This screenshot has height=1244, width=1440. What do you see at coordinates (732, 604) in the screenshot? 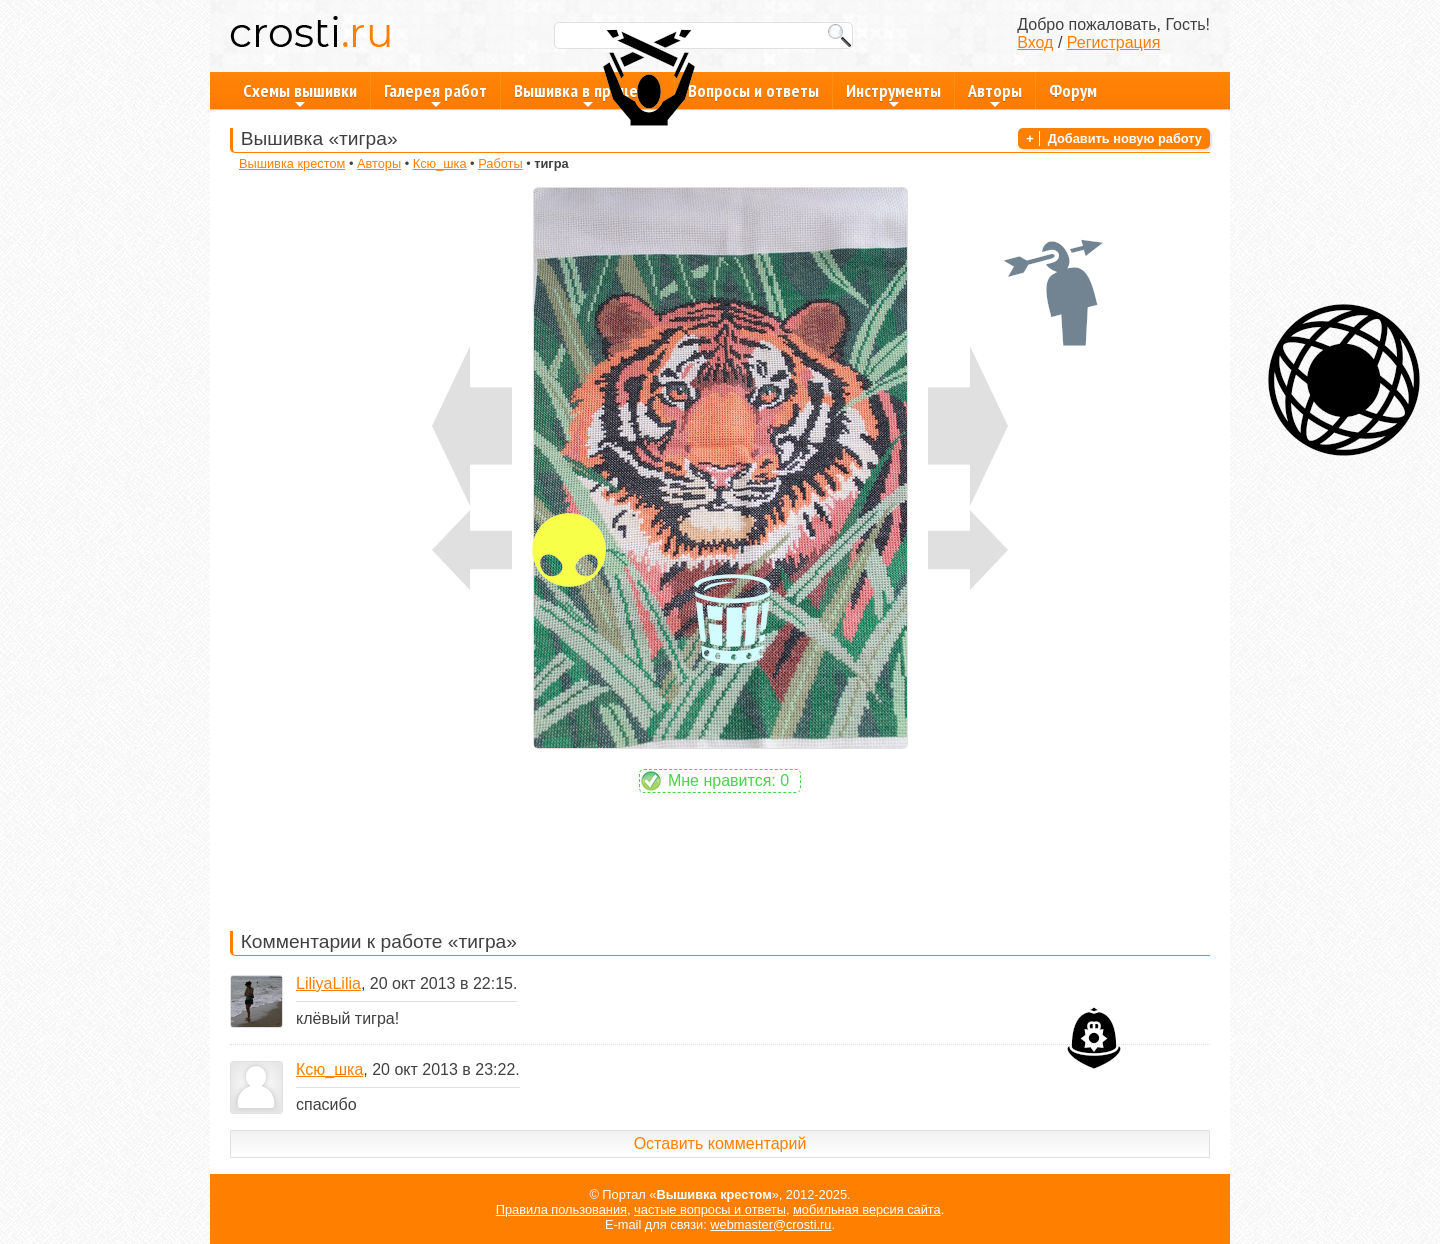
I see `indicates a full inventory or storage container` at bounding box center [732, 604].